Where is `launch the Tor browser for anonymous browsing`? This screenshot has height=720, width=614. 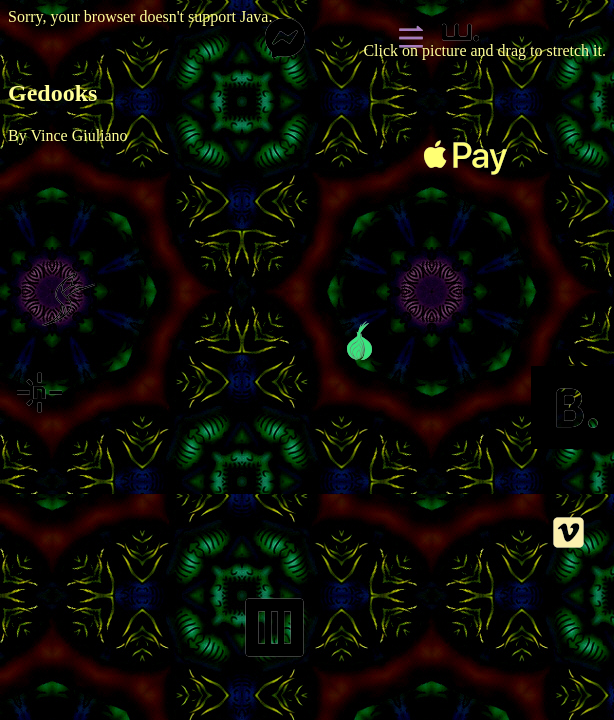 launch the Tor browser for anonymous browsing is located at coordinates (359, 340).